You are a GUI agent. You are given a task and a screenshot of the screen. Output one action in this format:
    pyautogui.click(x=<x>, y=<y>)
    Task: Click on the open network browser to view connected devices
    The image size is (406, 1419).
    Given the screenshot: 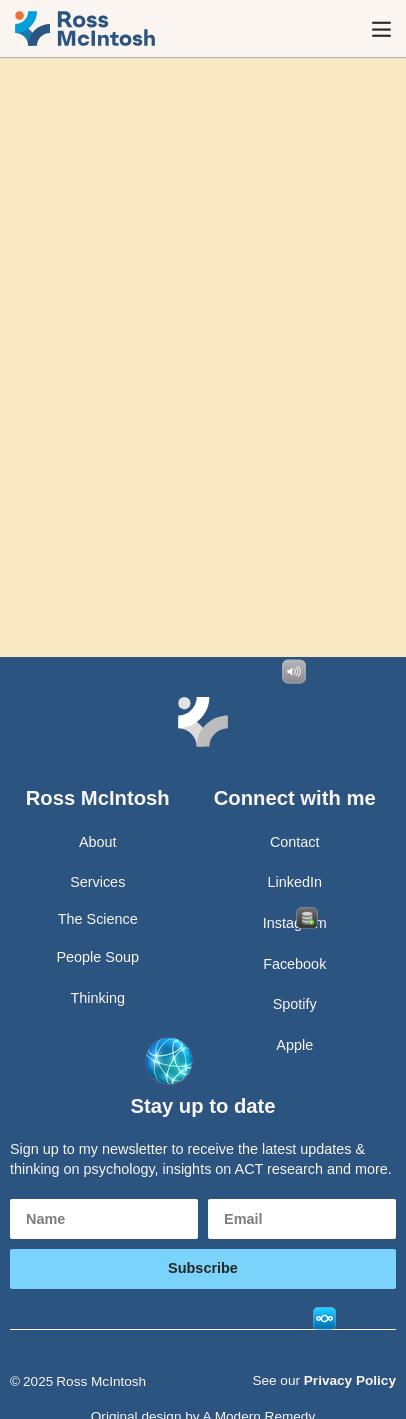 What is the action you would take?
    pyautogui.click(x=169, y=1061)
    